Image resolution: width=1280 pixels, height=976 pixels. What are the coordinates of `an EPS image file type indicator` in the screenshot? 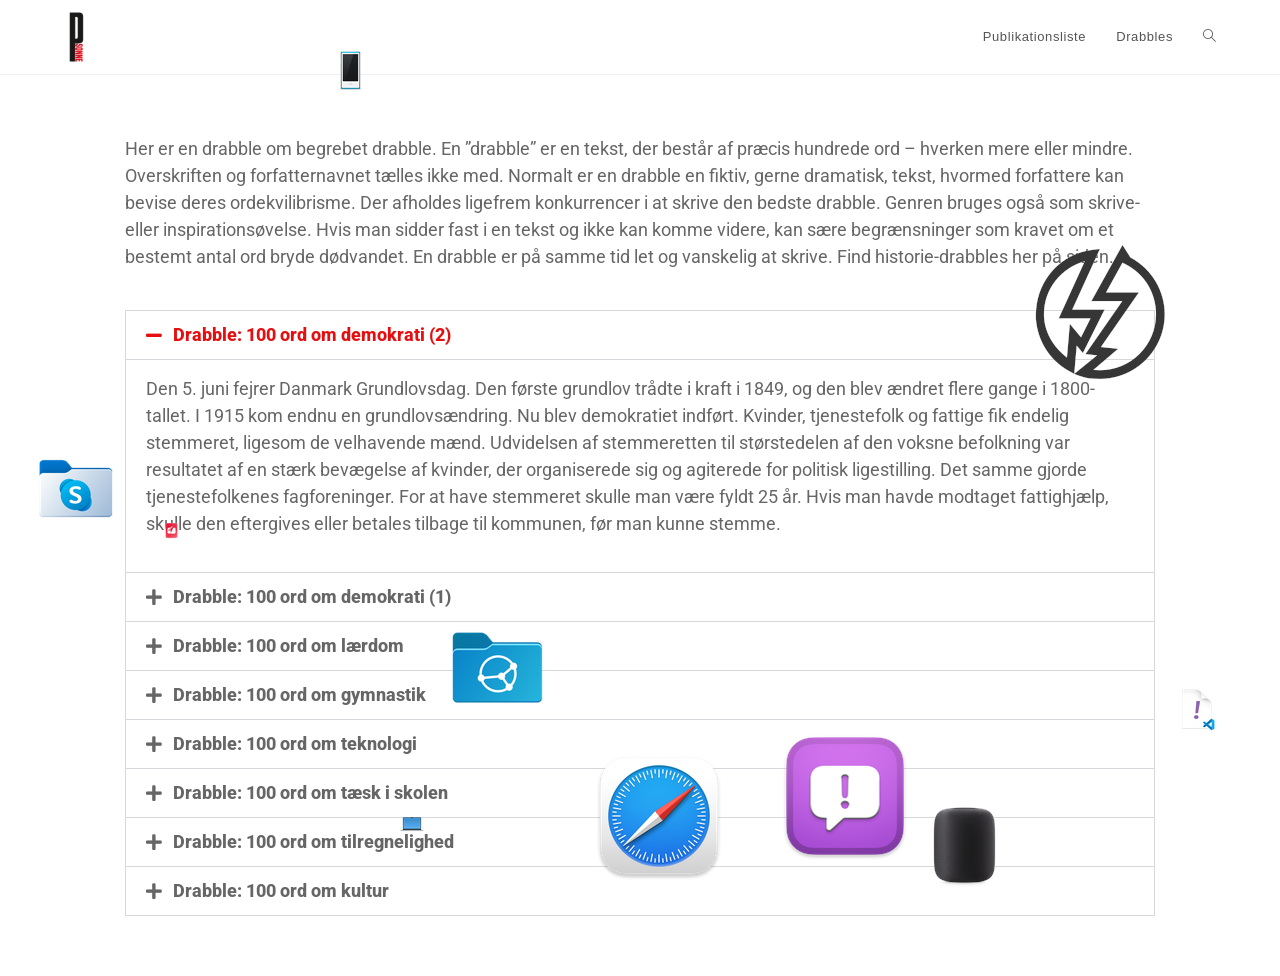 It's located at (171, 530).